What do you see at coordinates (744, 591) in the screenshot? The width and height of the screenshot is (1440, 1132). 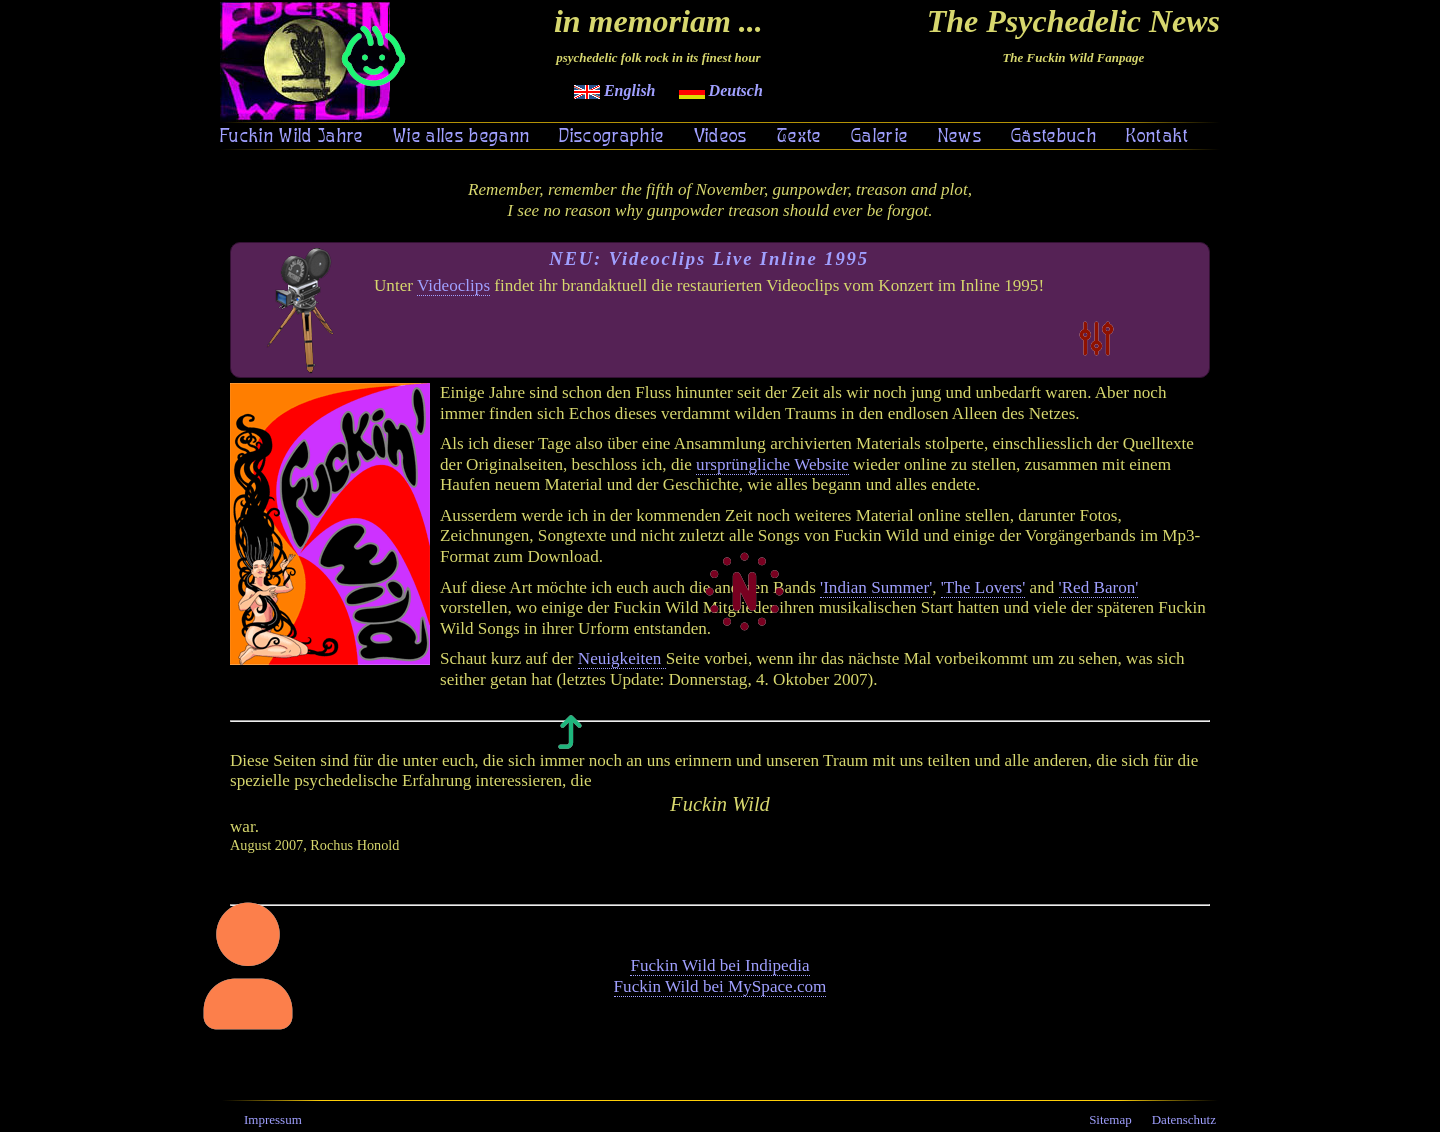 I see `indicates a draft or pending status for an item` at bounding box center [744, 591].